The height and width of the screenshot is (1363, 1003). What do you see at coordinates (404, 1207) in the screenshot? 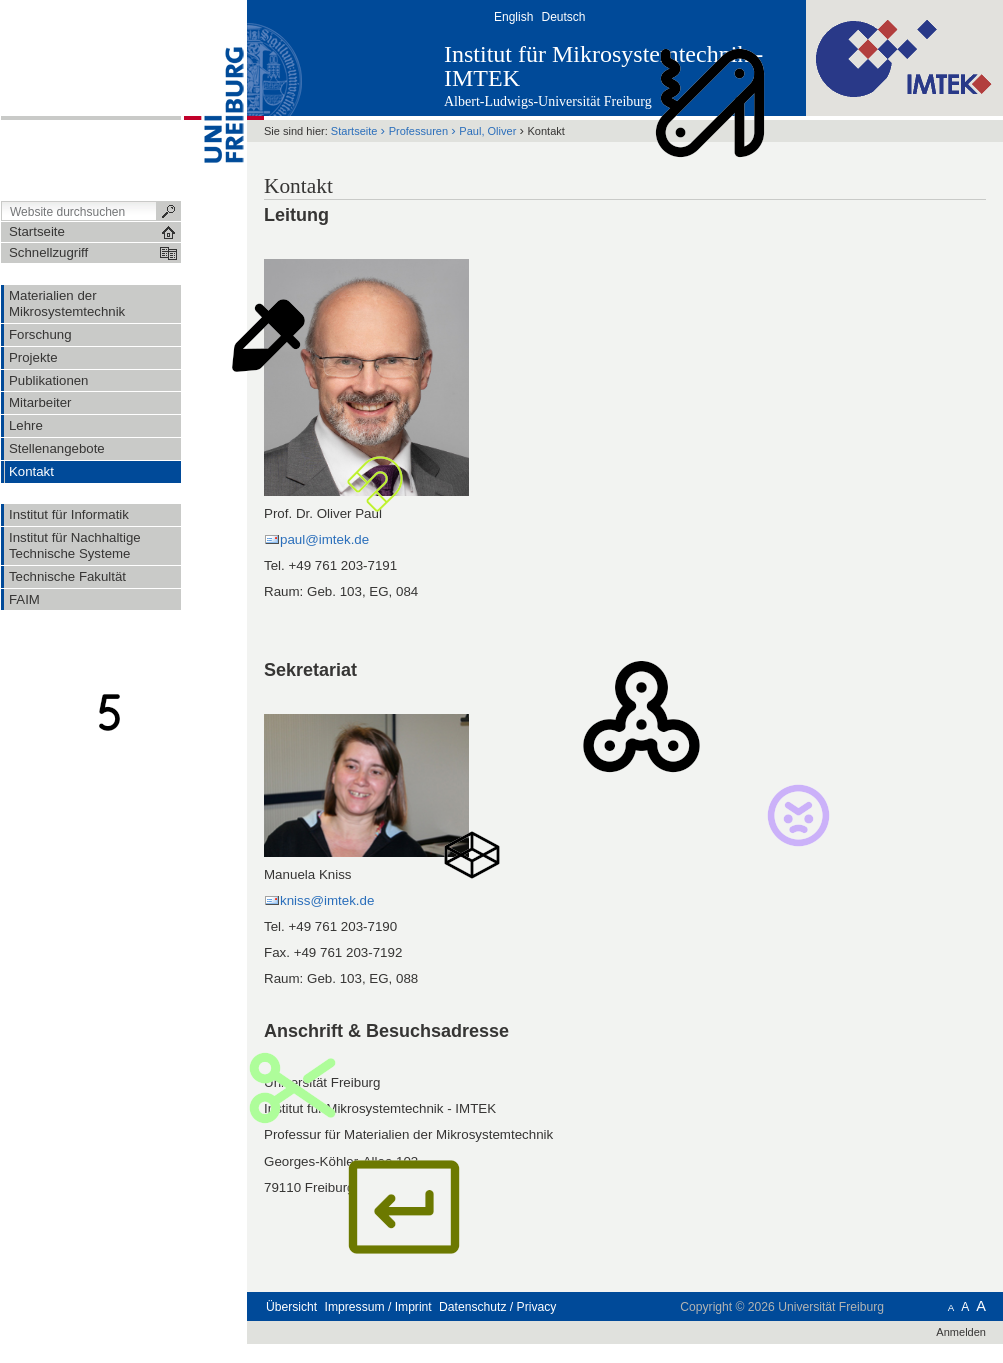
I see `press enter or return key` at bounding box center [404, 1207].